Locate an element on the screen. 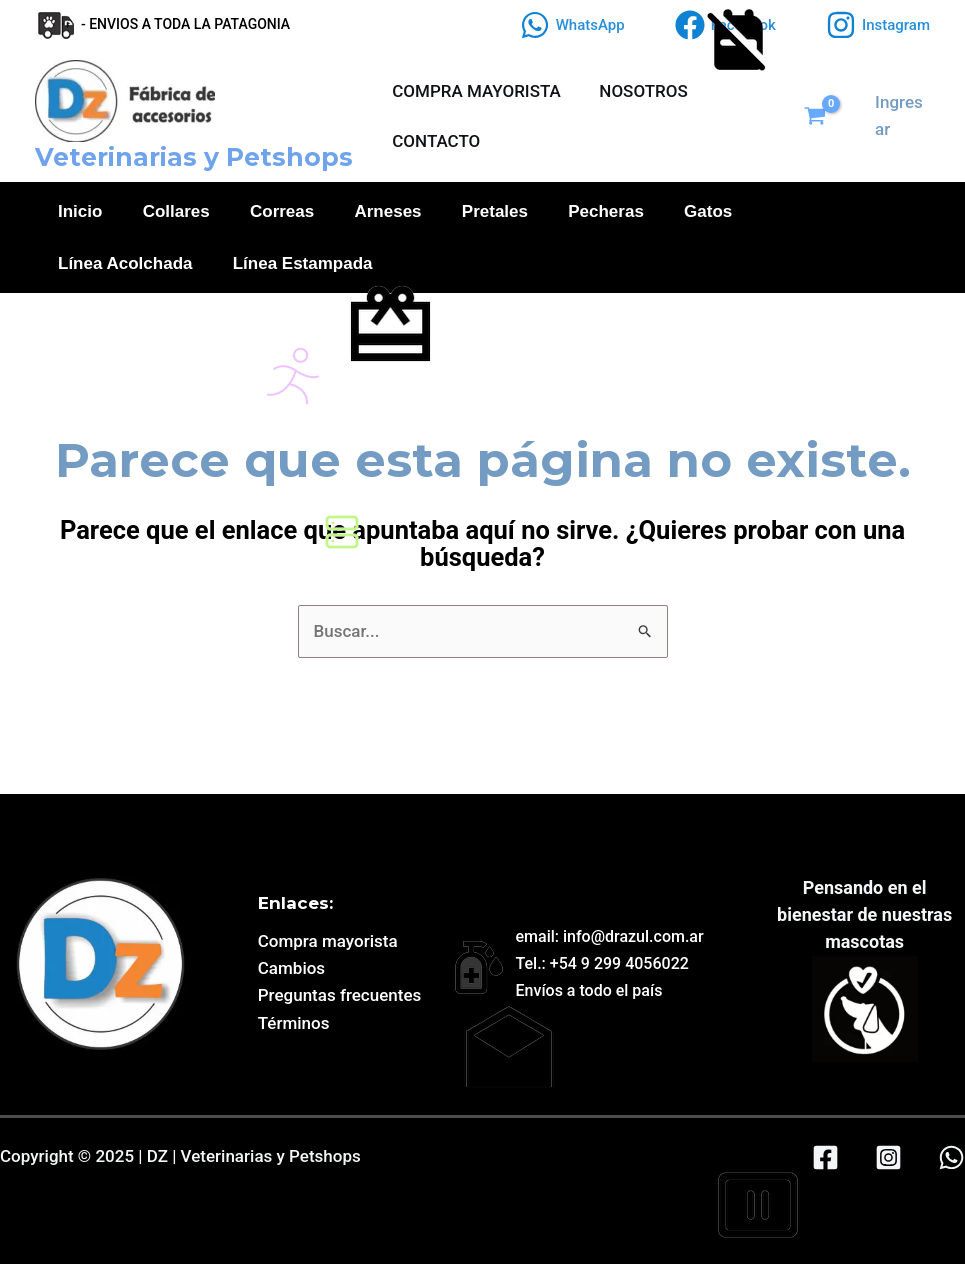  view drafts folder is located at coordinates (509, 1053).